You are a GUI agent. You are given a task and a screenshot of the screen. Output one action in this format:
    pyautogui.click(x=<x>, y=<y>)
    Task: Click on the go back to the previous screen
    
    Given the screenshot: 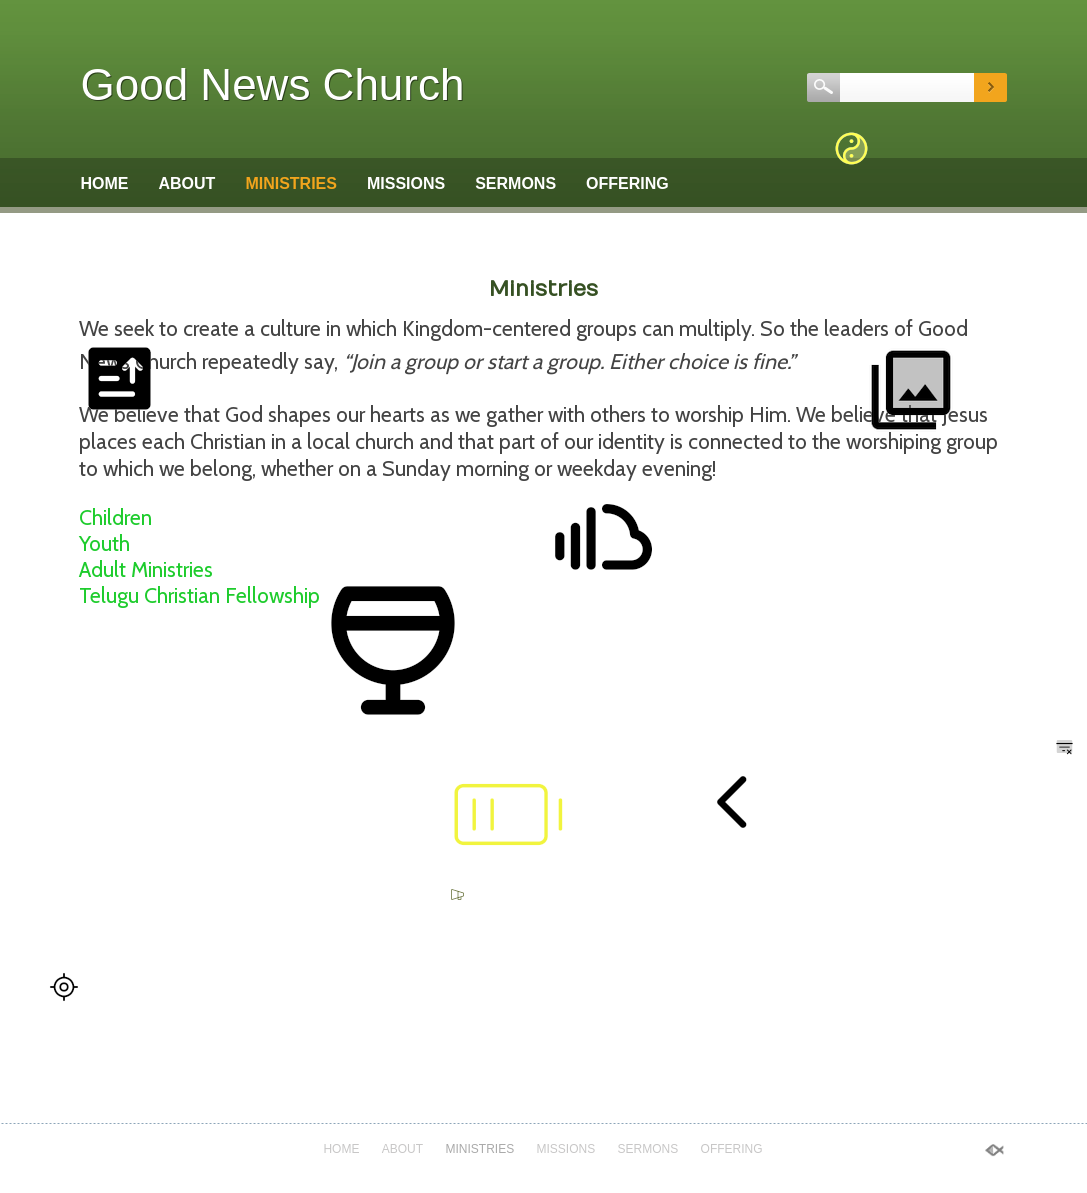 What is the action you would take?
    pyautogui.click(x=734, y=802)
    